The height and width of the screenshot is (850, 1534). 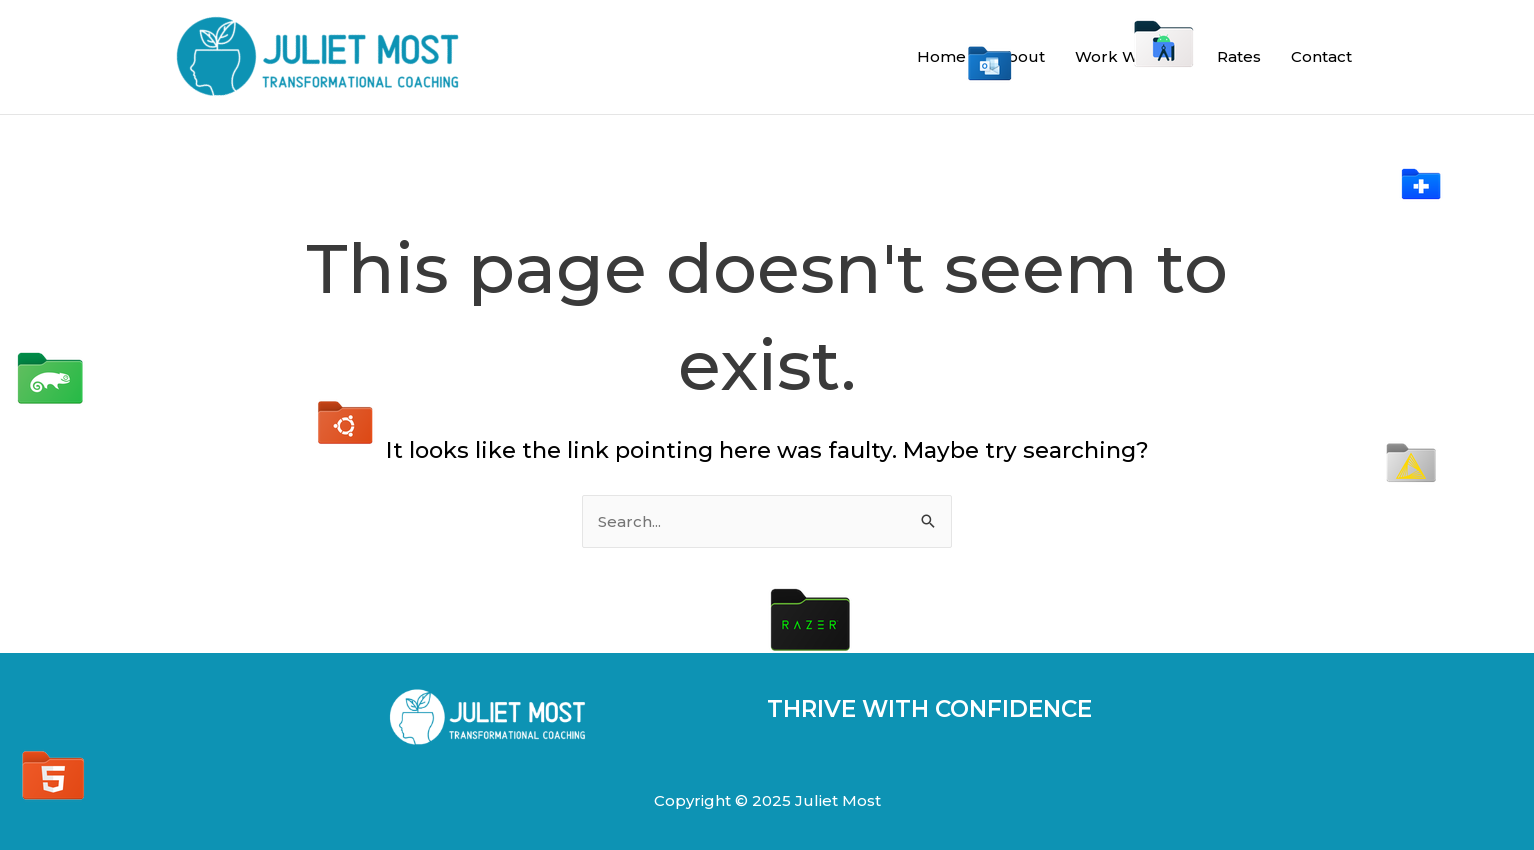 I want to click on open the openSUSE linux files folder, so click(x=50, y=380).